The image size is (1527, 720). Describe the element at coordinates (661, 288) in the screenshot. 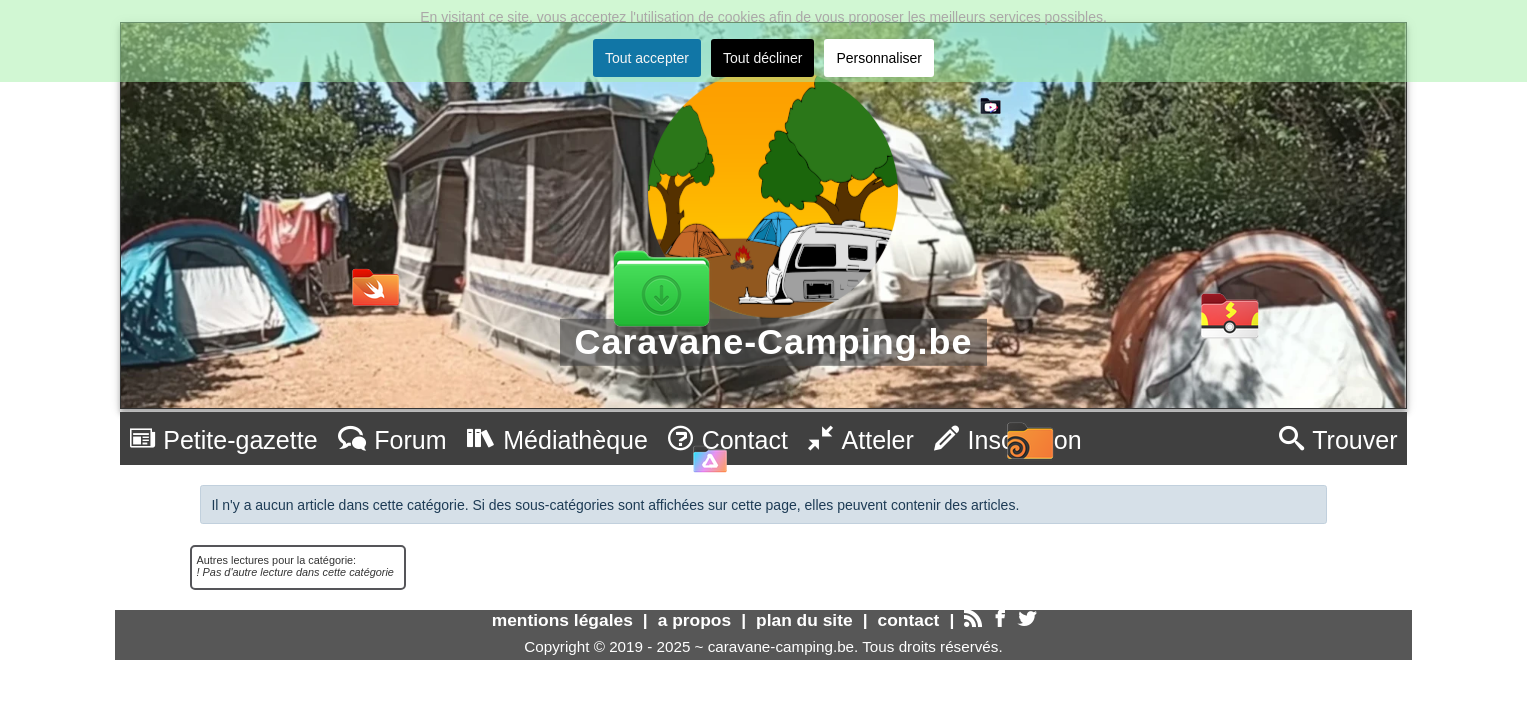

I see `open downloads folder` at that location.